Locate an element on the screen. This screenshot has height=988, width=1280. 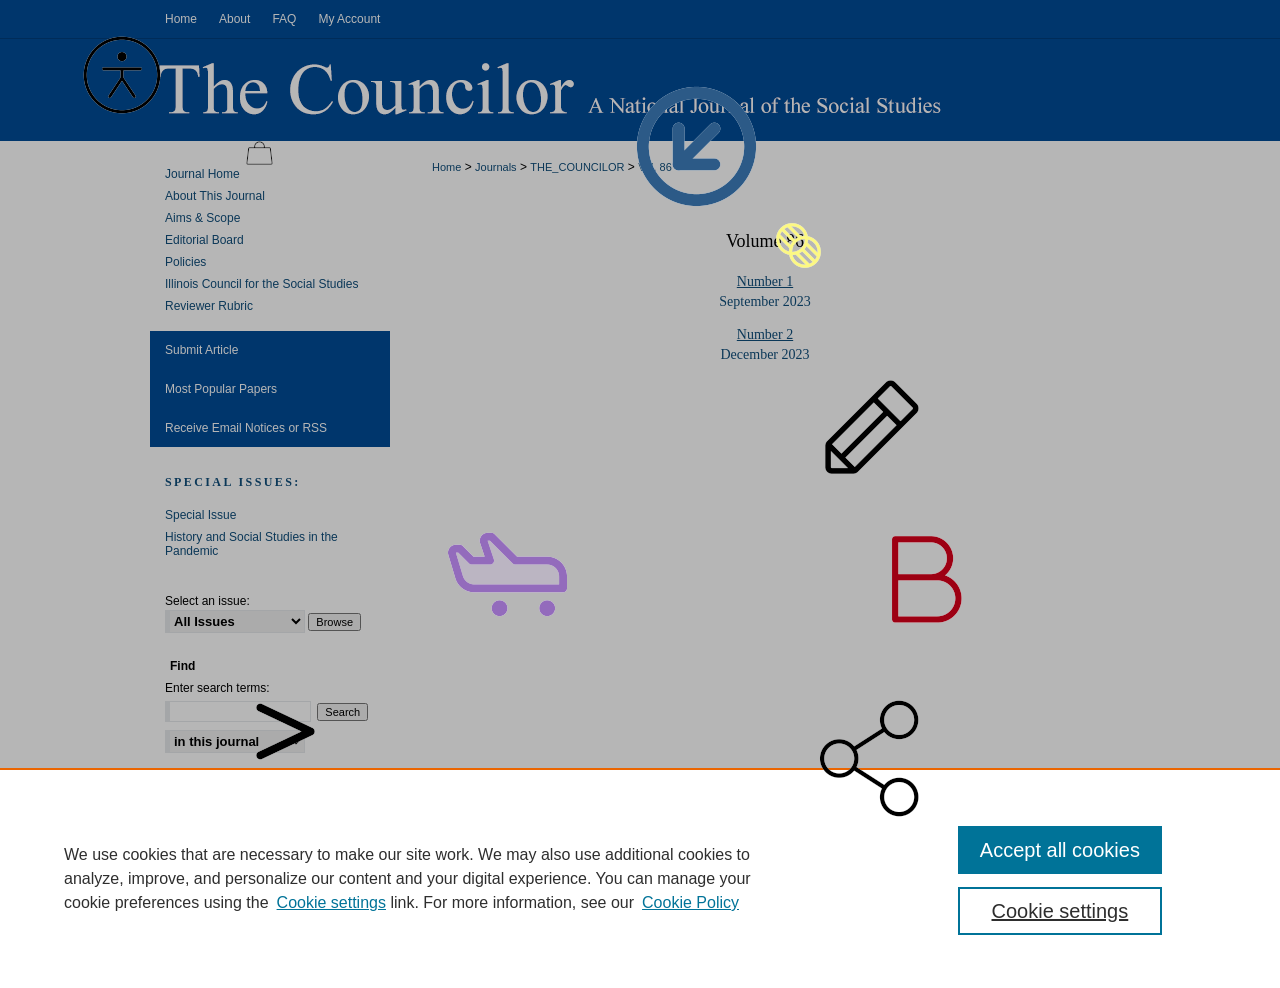
apply bold formatting to selected text is located at coordinates (920, 581).